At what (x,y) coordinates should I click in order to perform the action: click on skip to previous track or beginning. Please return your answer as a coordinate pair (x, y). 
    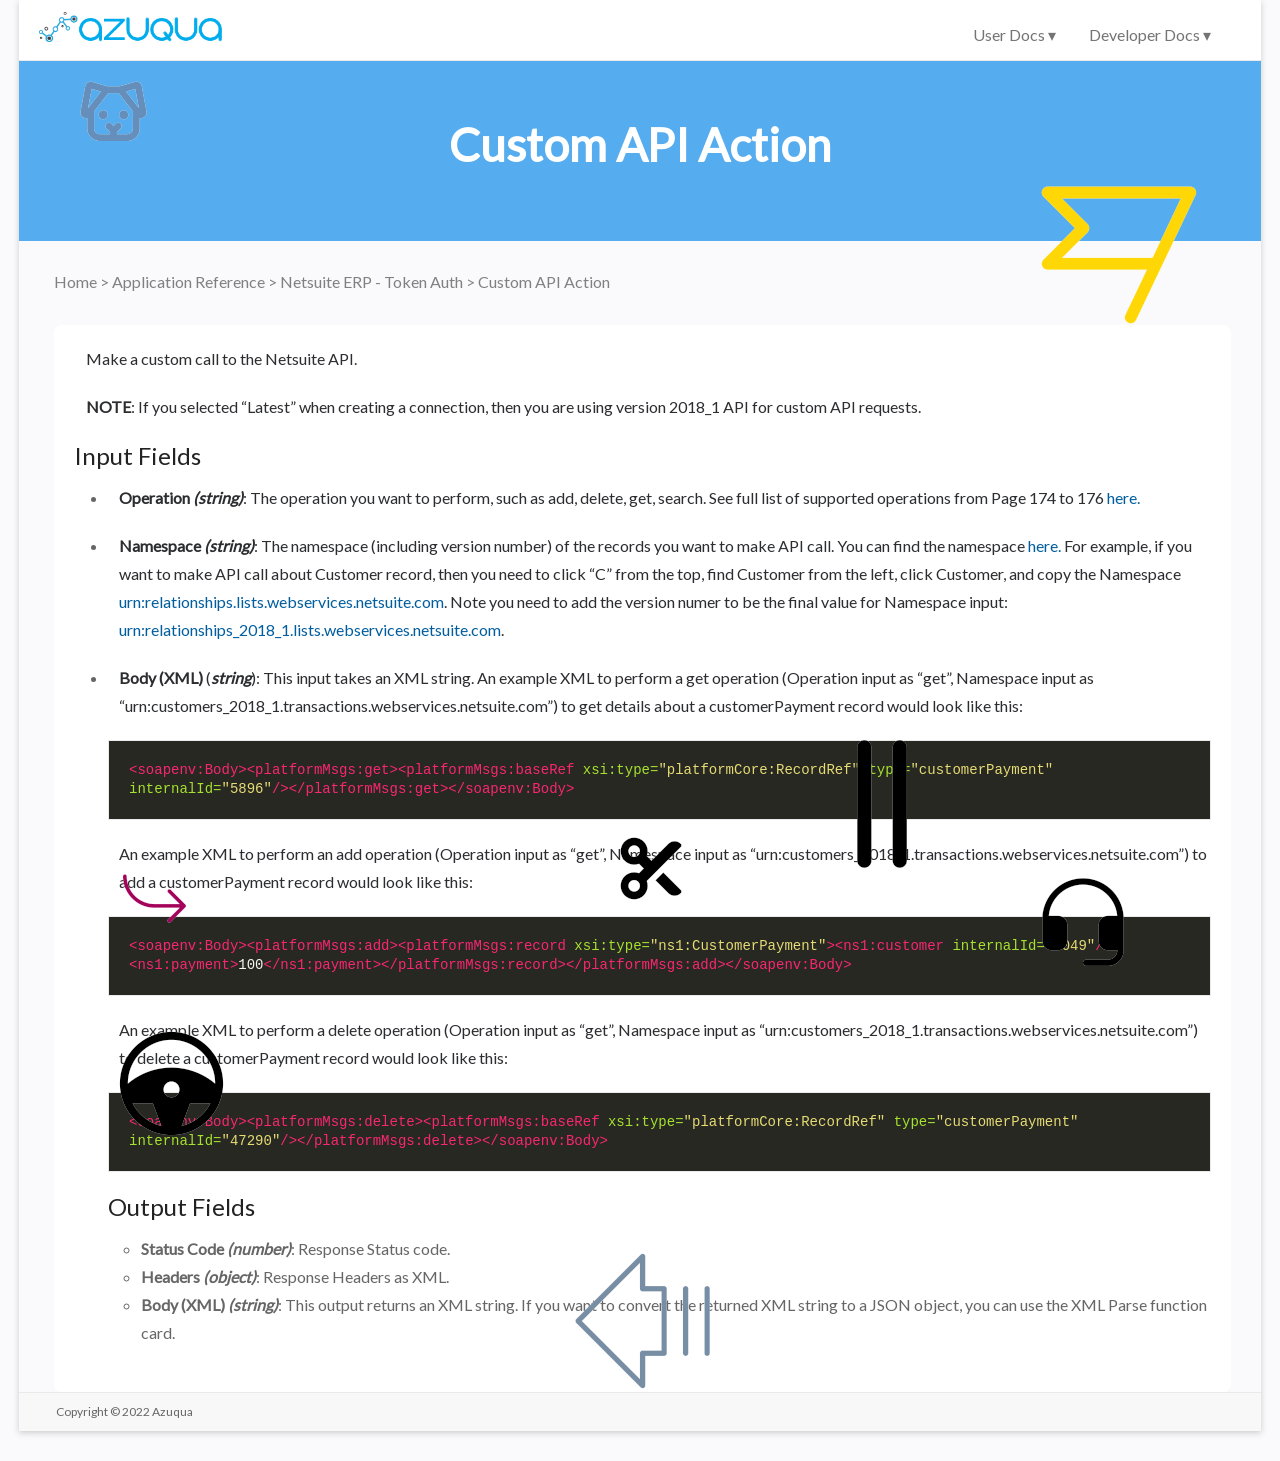
    Looking at the image, I should click on (648, 1321).